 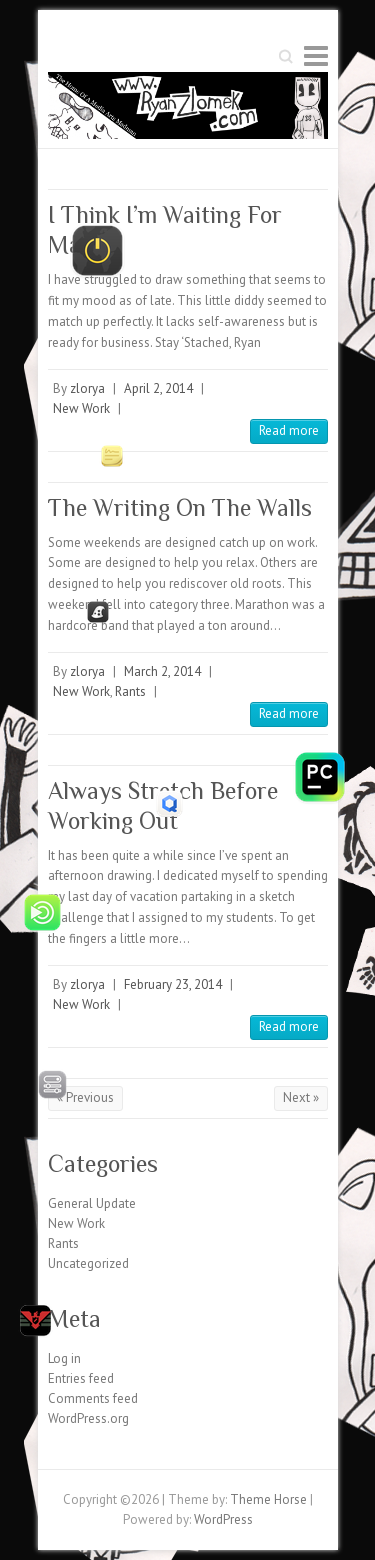 What do you see at coordinates (98, 612) in the screenshot?
I see `open ImageMagick display application` at bounding box center [98, 612].